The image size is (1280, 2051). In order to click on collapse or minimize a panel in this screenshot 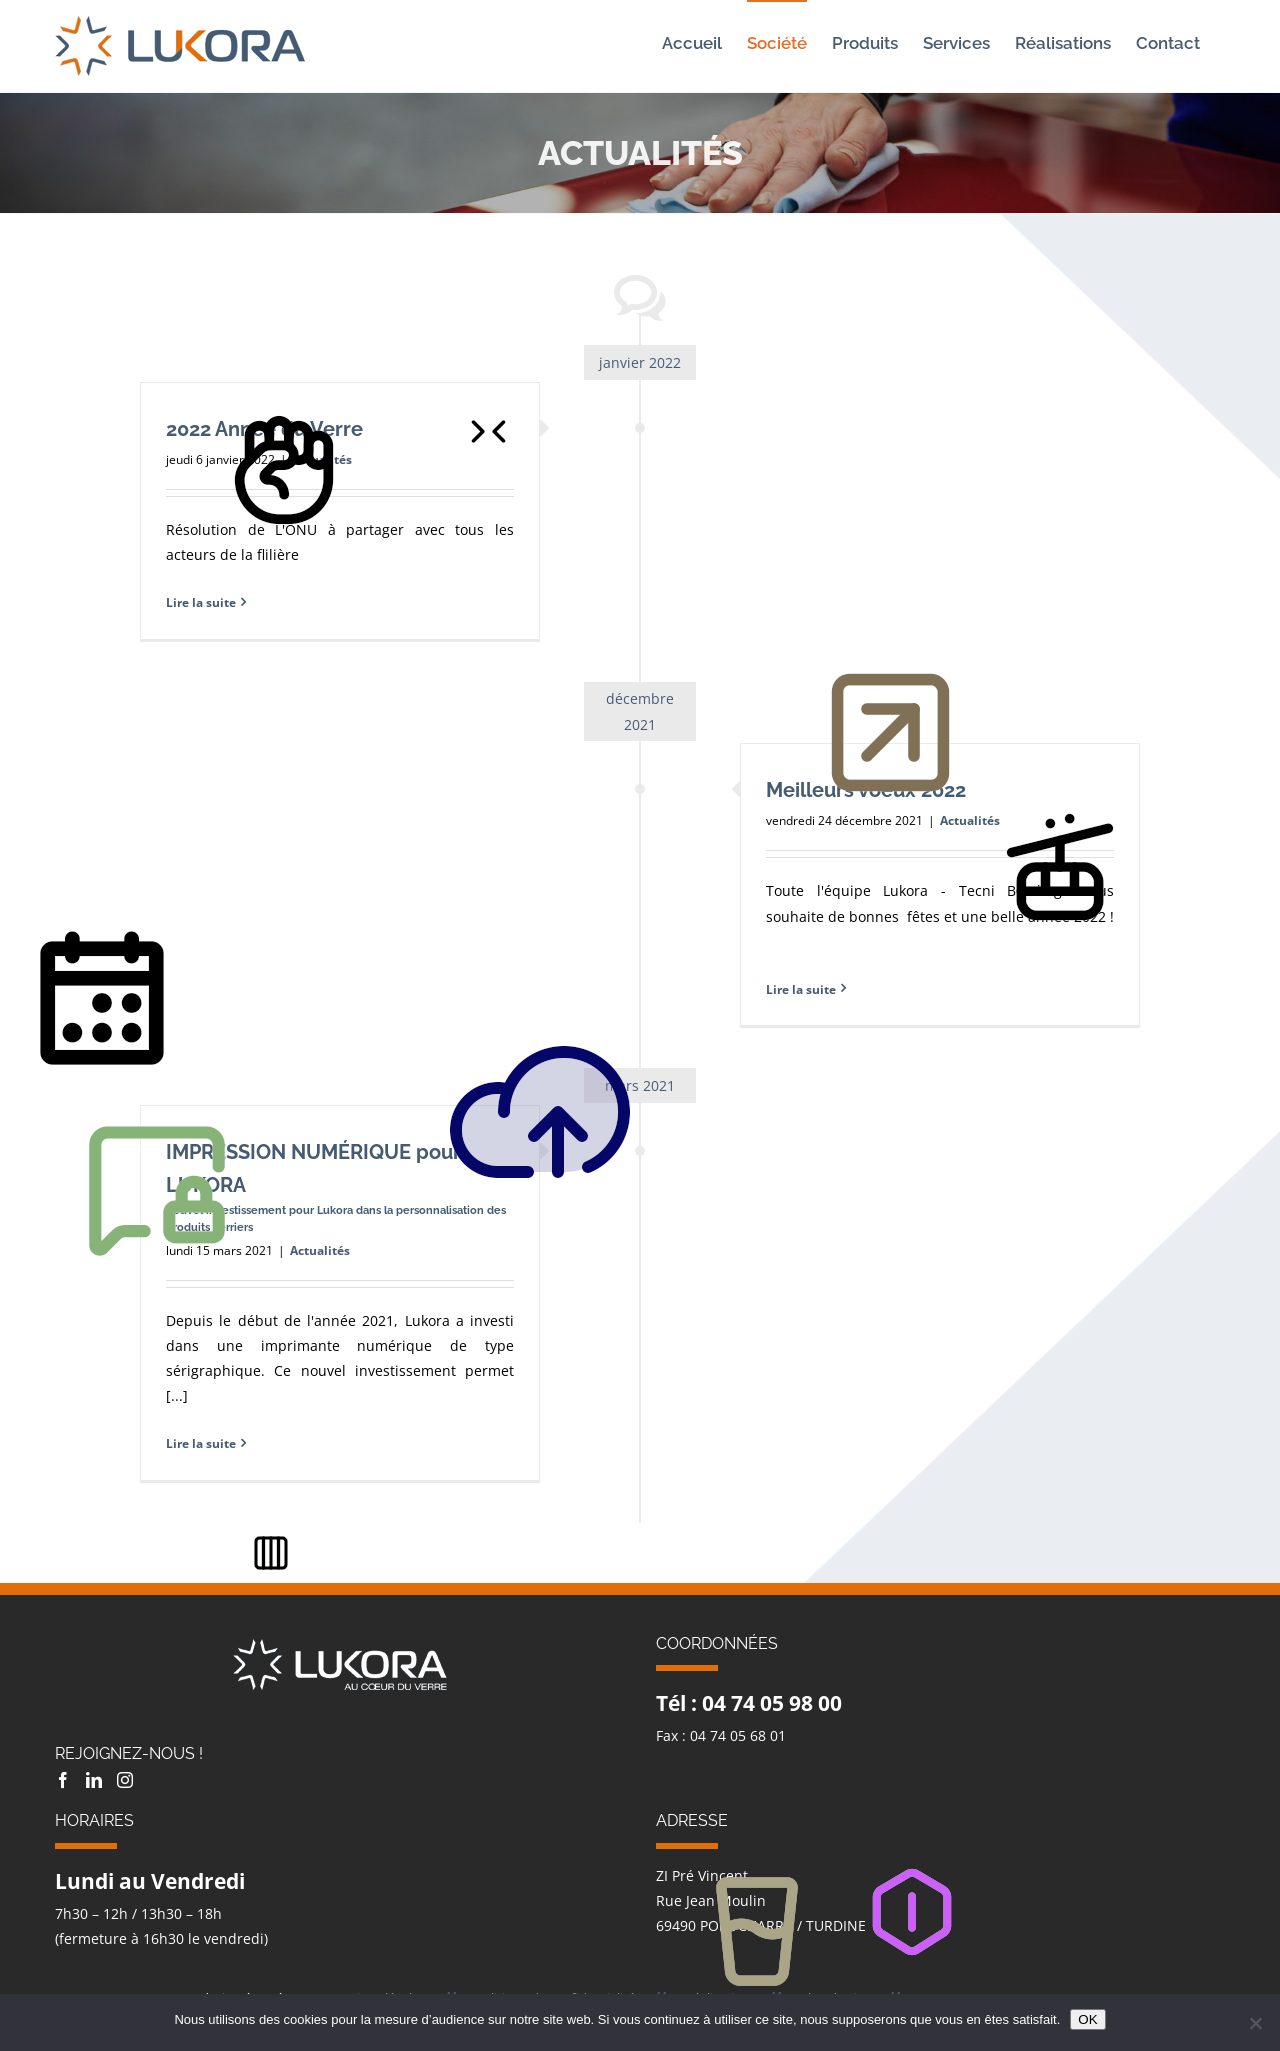, I will do `click(488, 431)`.